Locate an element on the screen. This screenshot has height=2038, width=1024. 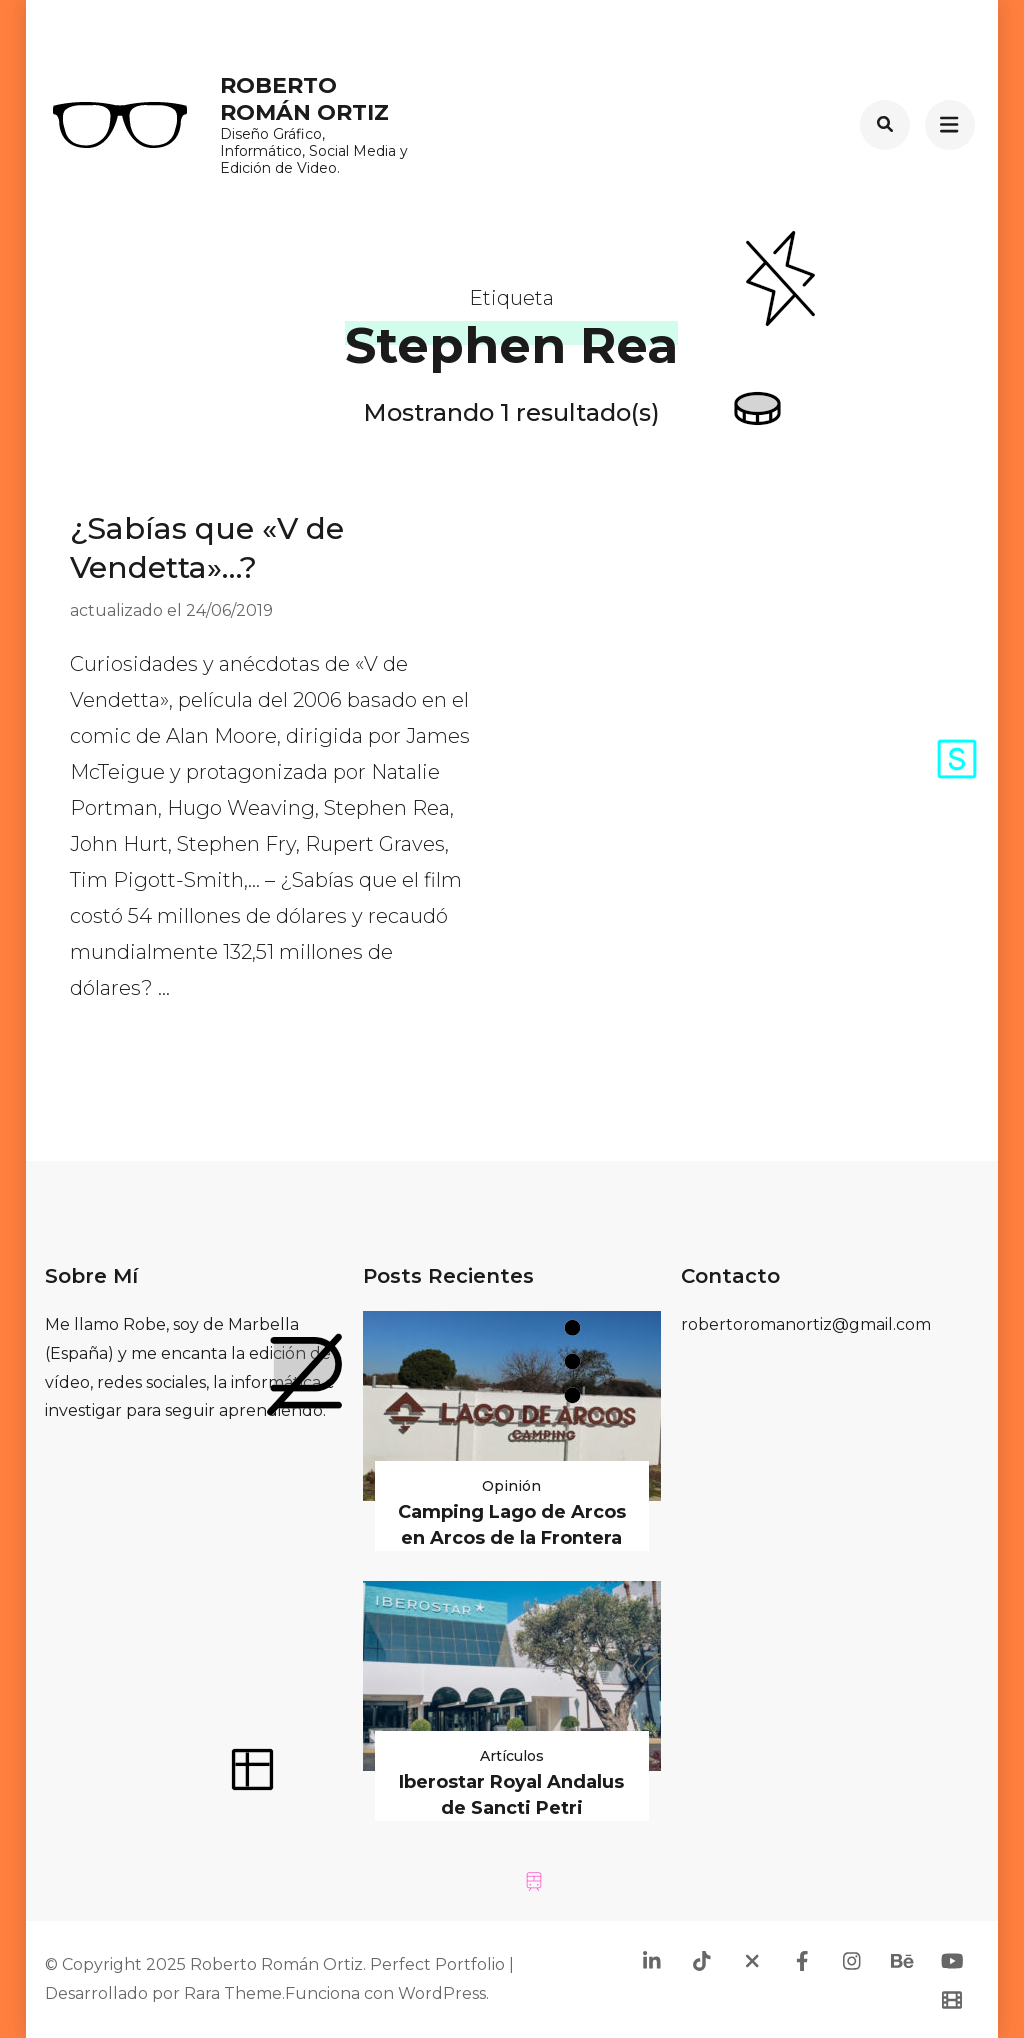
open more options menu is located at coordinates (572, 1361).